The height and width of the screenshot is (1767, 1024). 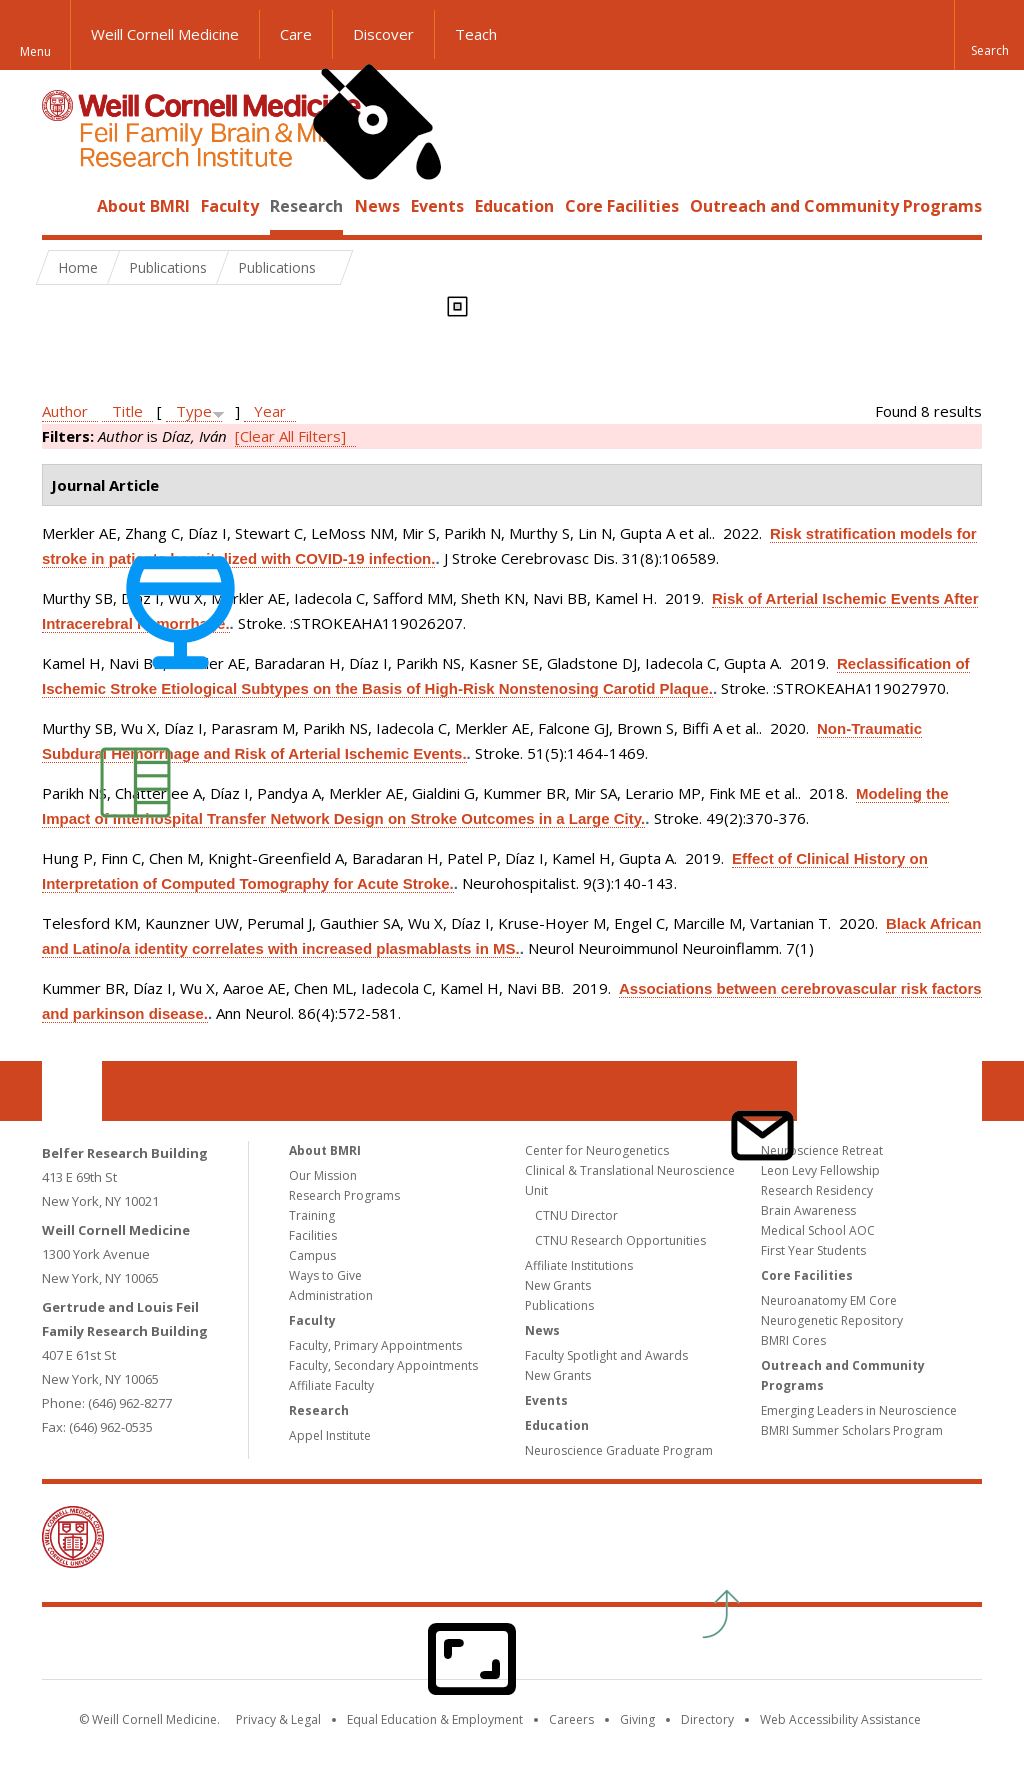 What do you see at coordinates (762, 1135) in the screenshot?
I see `open your email inbox` at bounding box center [762, 1135].